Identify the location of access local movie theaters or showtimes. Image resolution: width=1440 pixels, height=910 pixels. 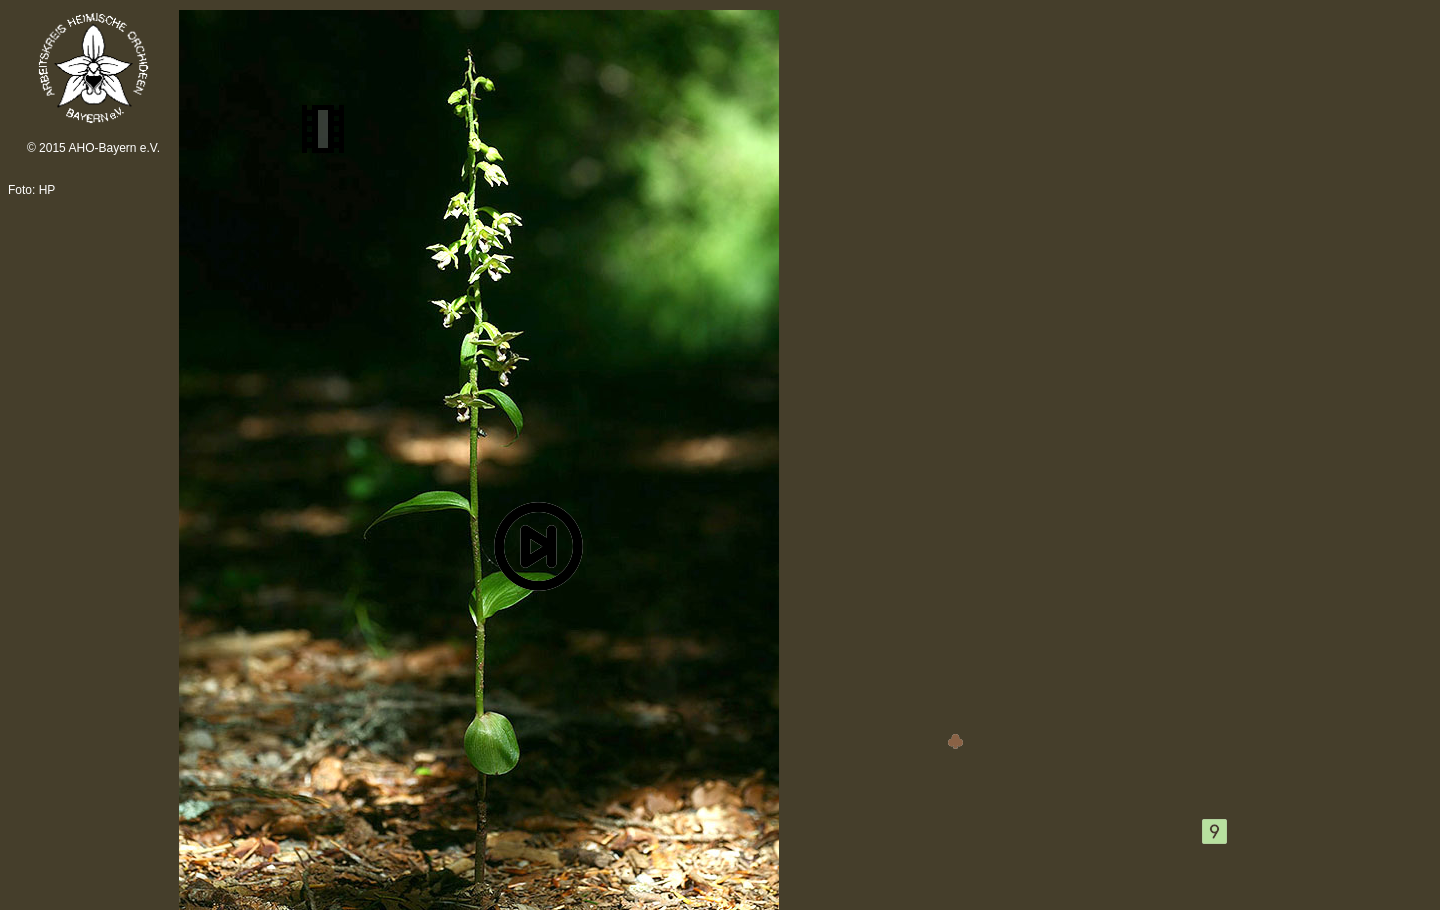
(323, 129).